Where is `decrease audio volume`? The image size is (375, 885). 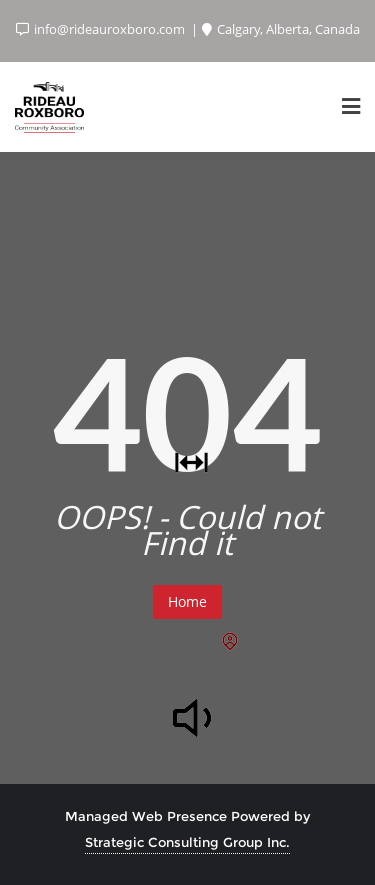 decrease audio volume is located at coordinates (191, 718).